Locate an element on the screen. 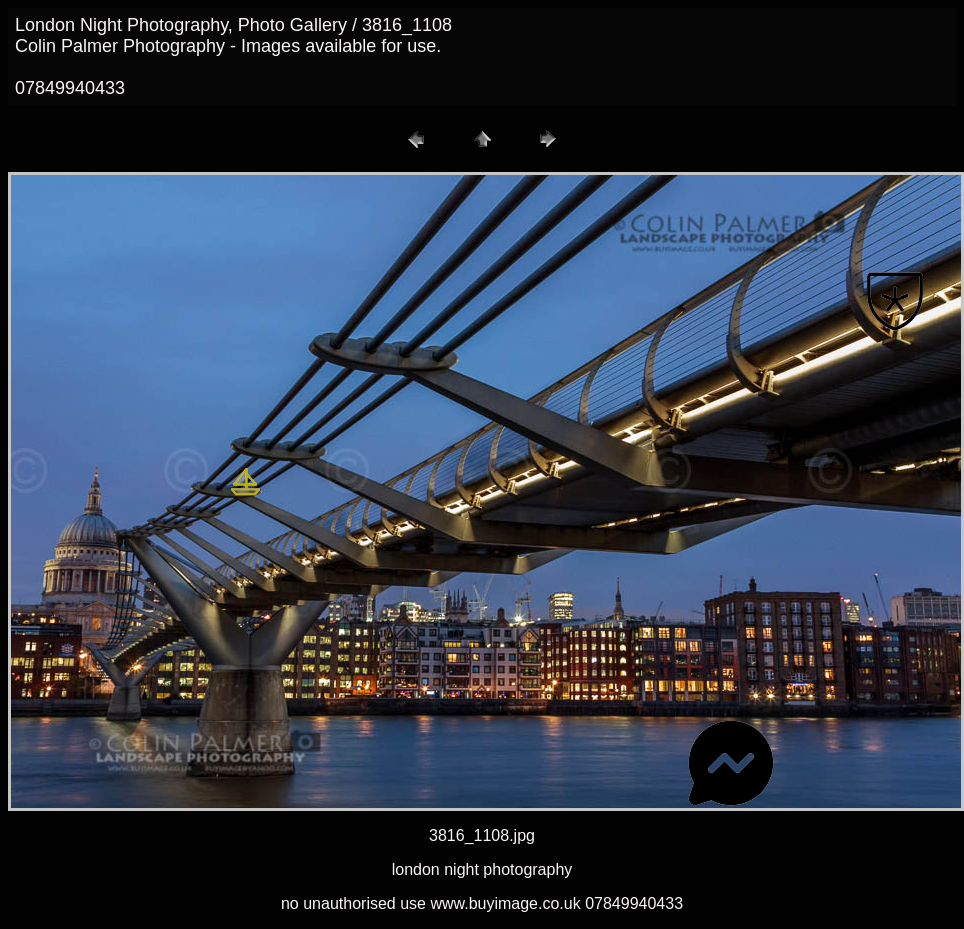 The height and width of the screenshot is (929, 964). indicates premium or verified security status is located at coordinates (895, 298).